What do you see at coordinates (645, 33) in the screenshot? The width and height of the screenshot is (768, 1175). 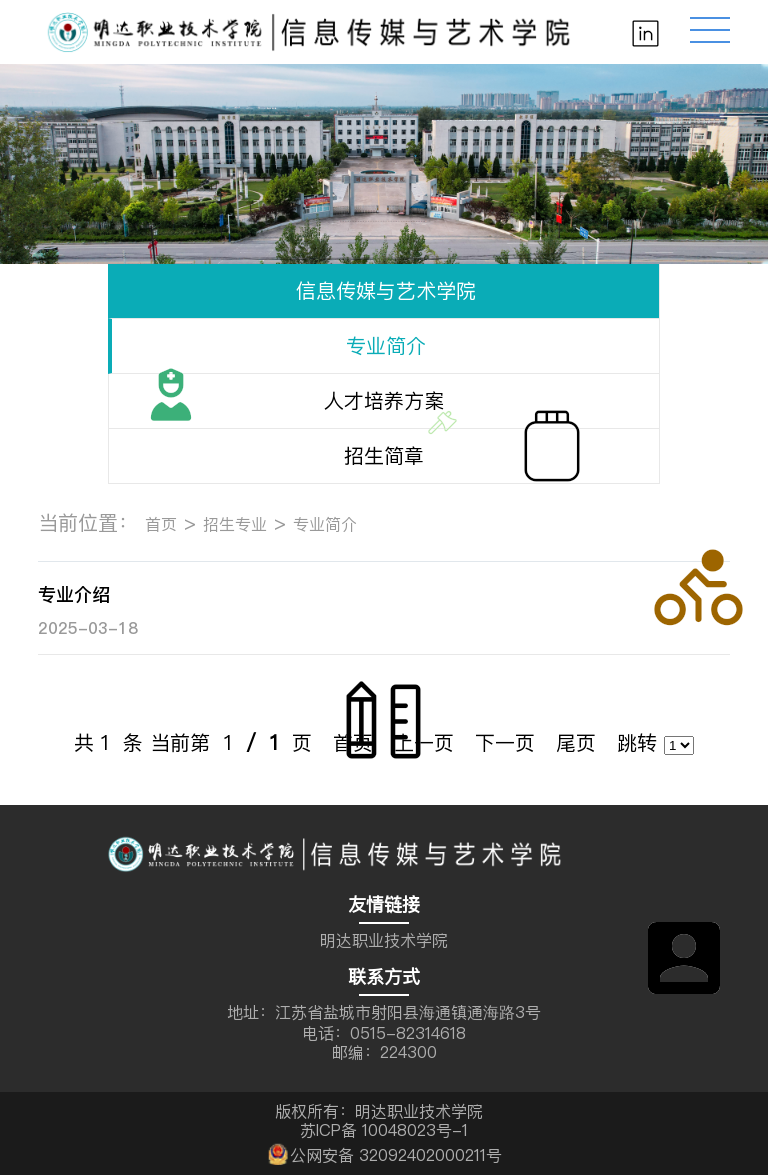 I see `open LinkedIn profile or app` at bounding box center [645, 33].